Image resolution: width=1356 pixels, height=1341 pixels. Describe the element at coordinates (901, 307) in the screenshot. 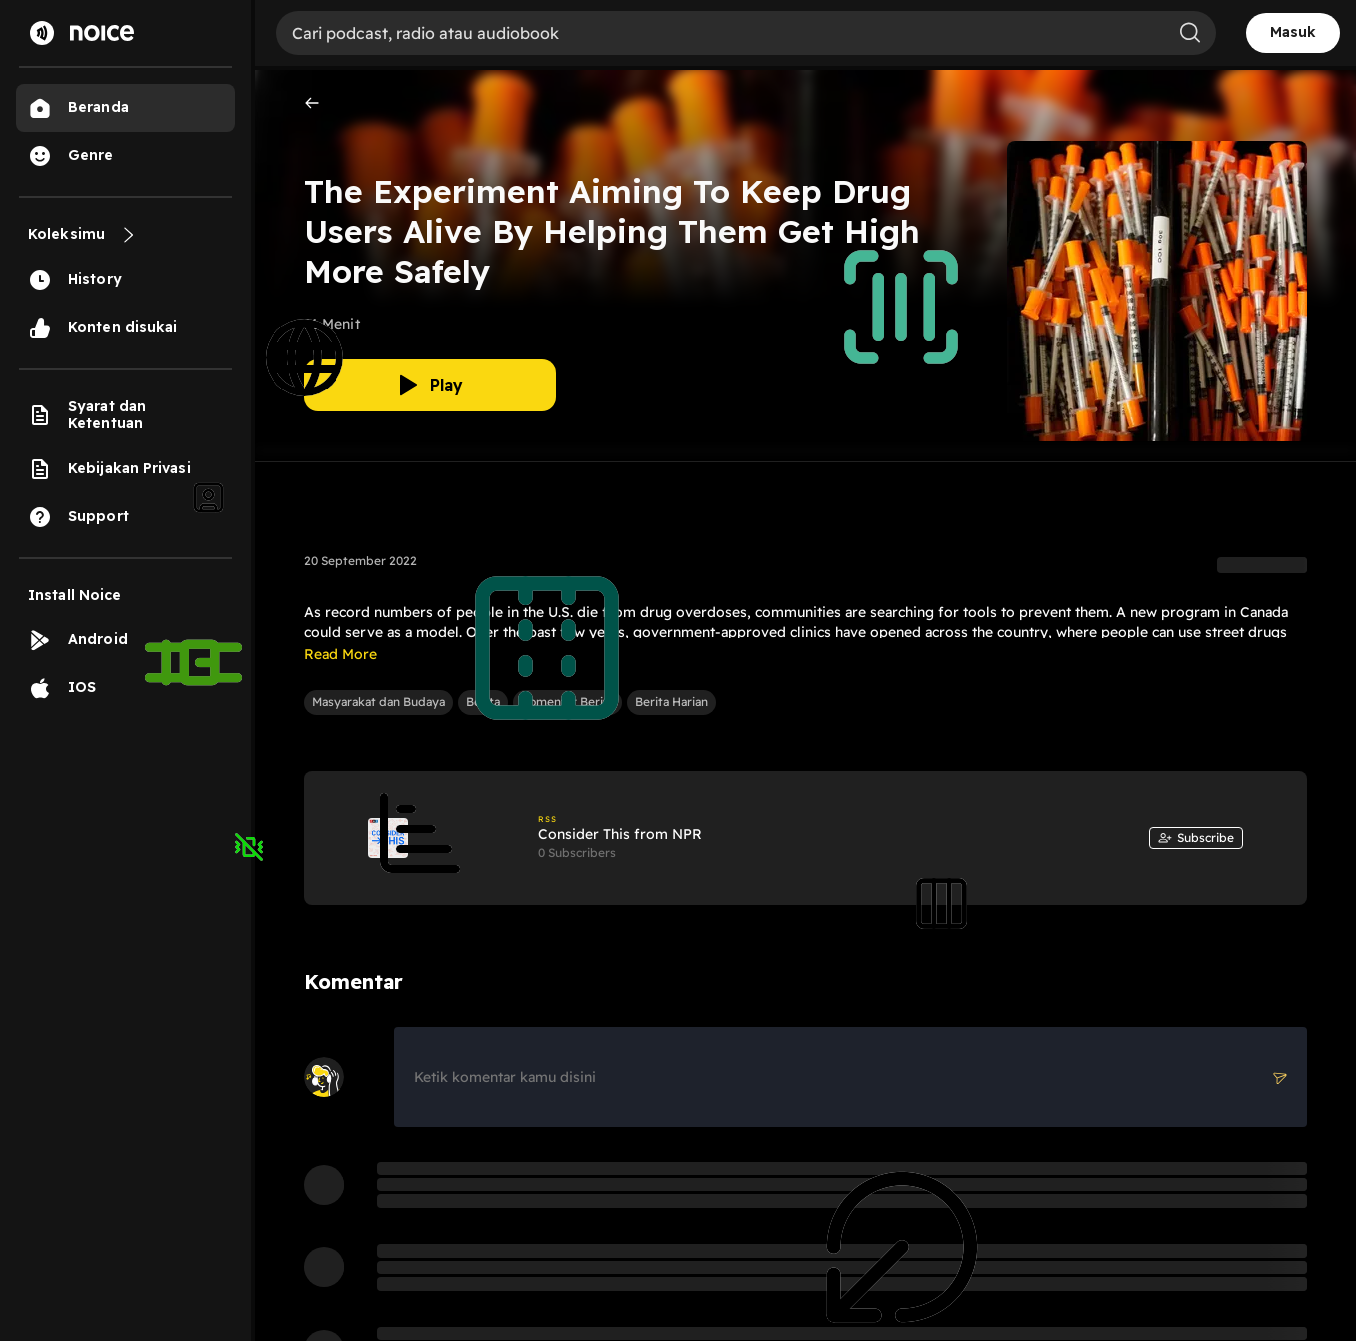

I see `scan a barcode` at that location.